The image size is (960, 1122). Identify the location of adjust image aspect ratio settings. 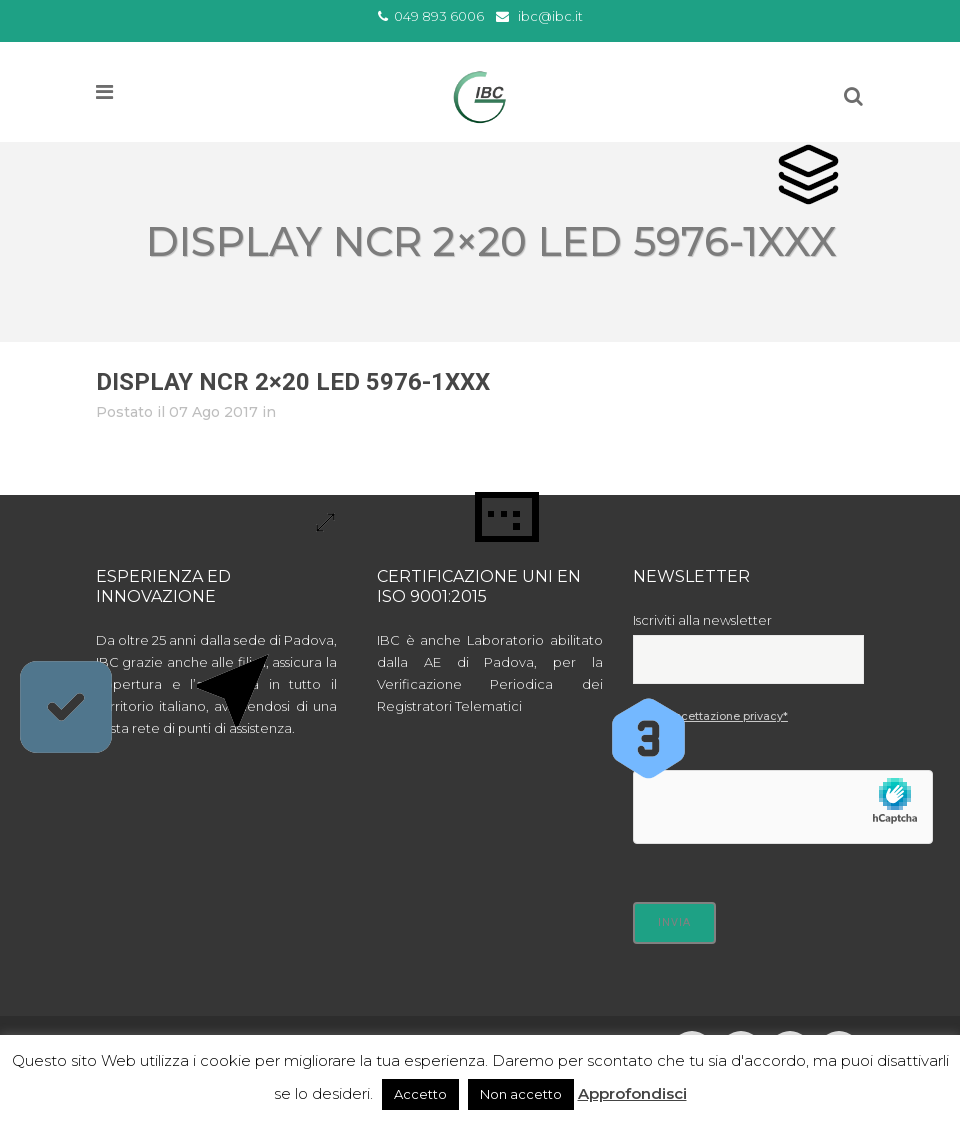
(507, 517).